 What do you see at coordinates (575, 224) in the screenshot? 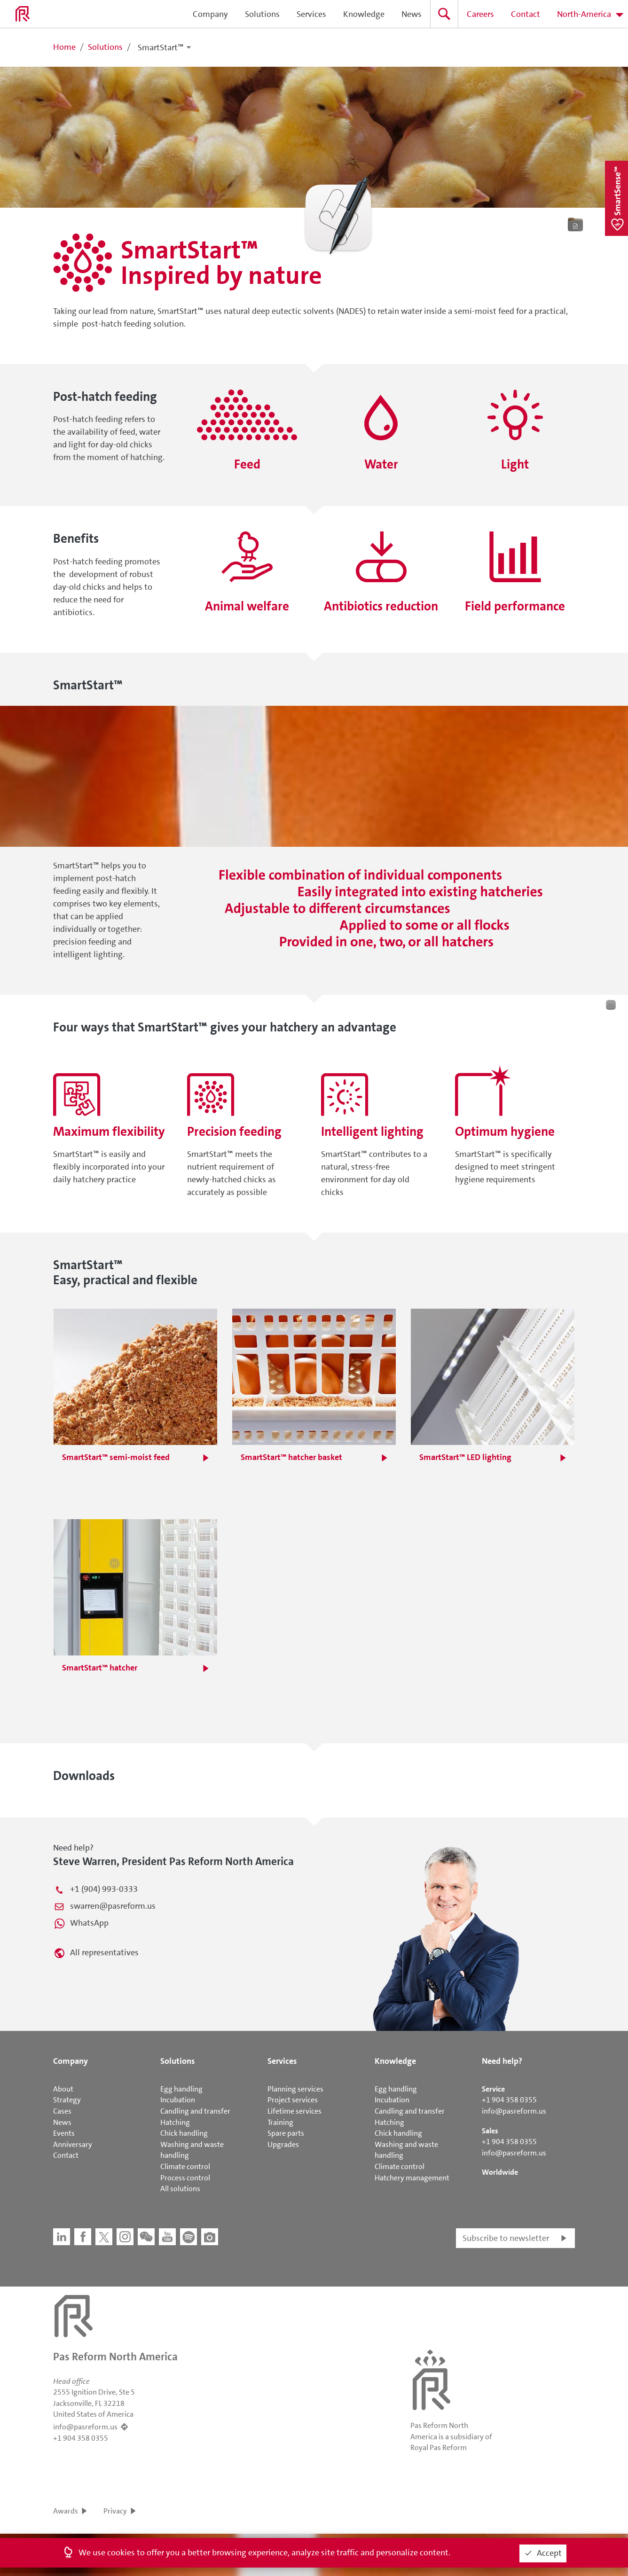
I see `open your documents folder` at bounding box center [575, 224].